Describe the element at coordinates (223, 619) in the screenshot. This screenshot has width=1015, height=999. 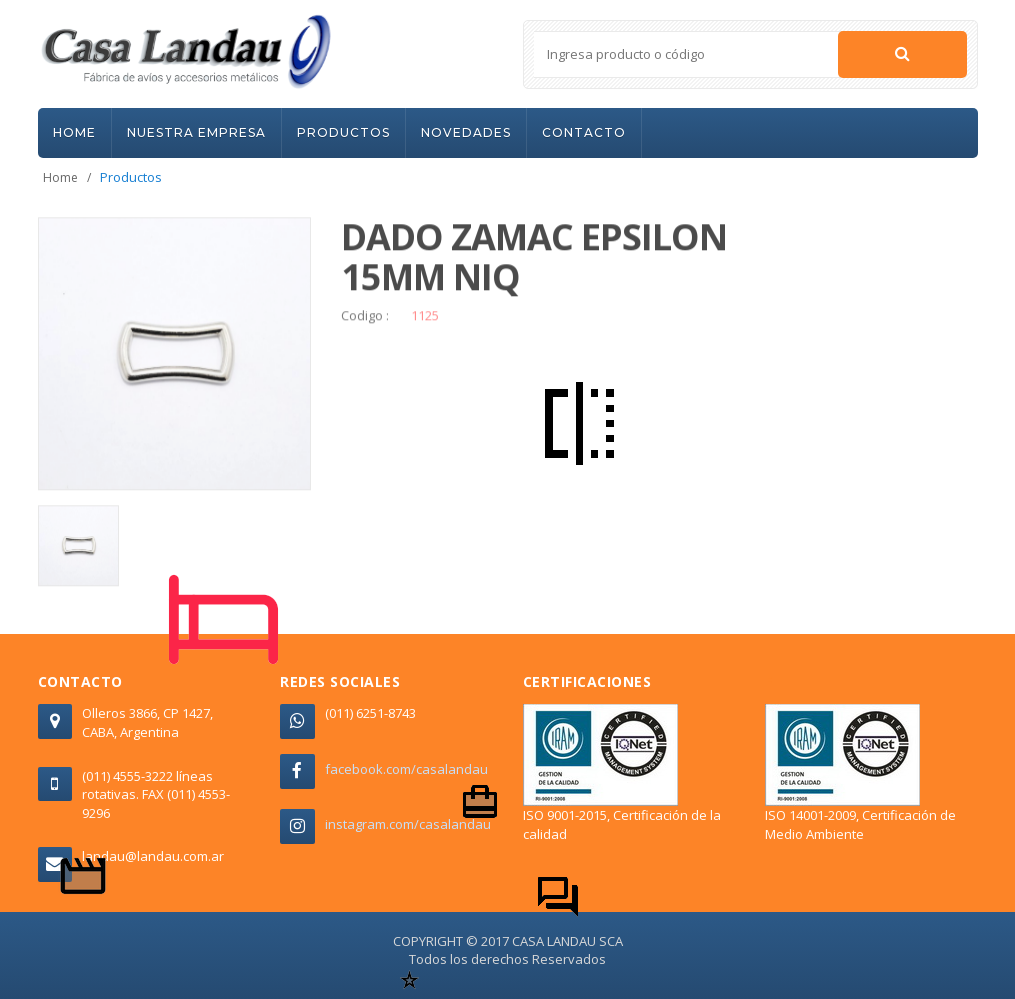
I see `view accommodation or hotel options` at that location.